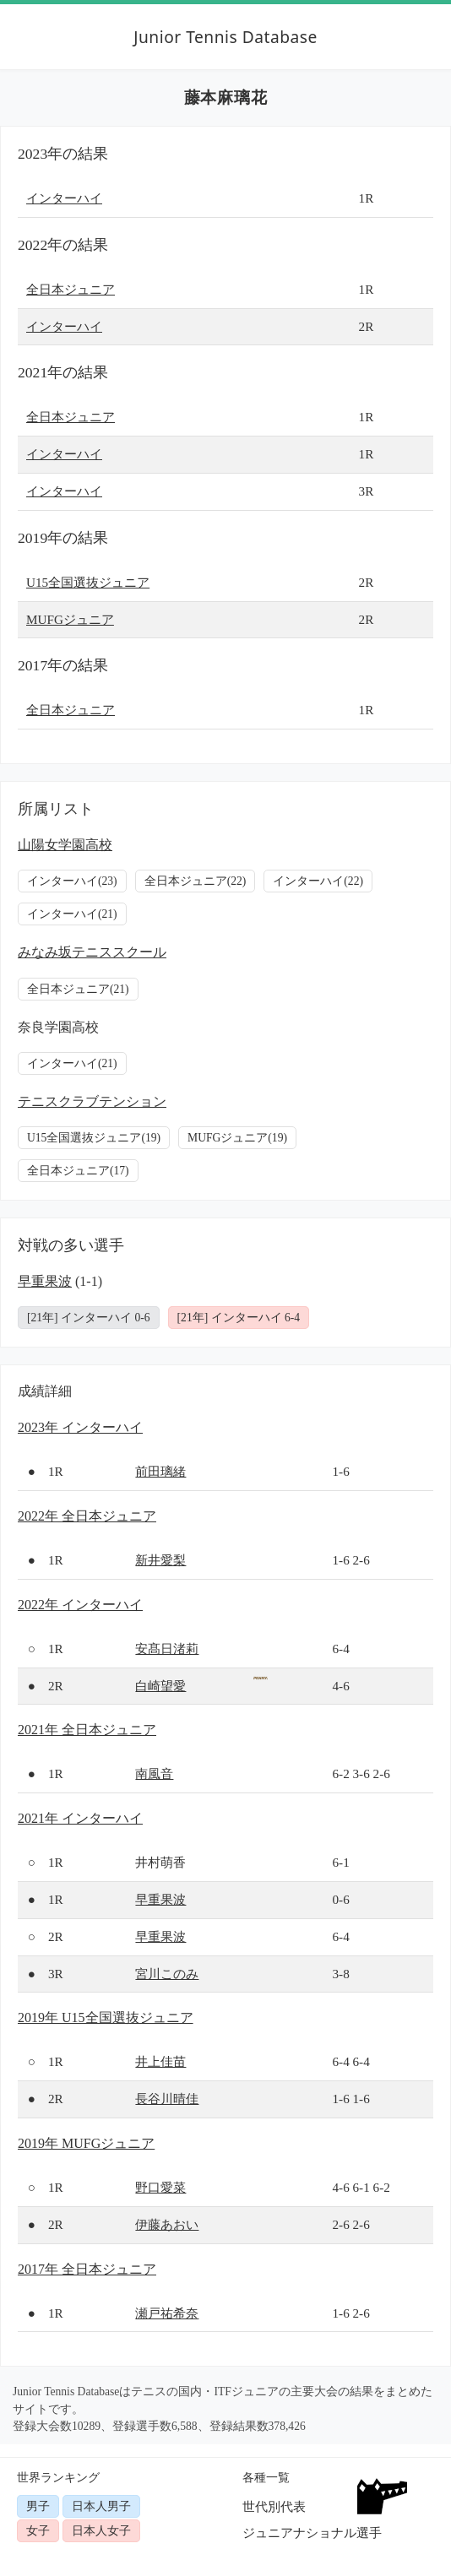 This screenshot has width=451, height=2576. Describe the element at coordinates (382, 2496) in the screenshot. I see `visit comicfury webcomic hosting platform` at that location.